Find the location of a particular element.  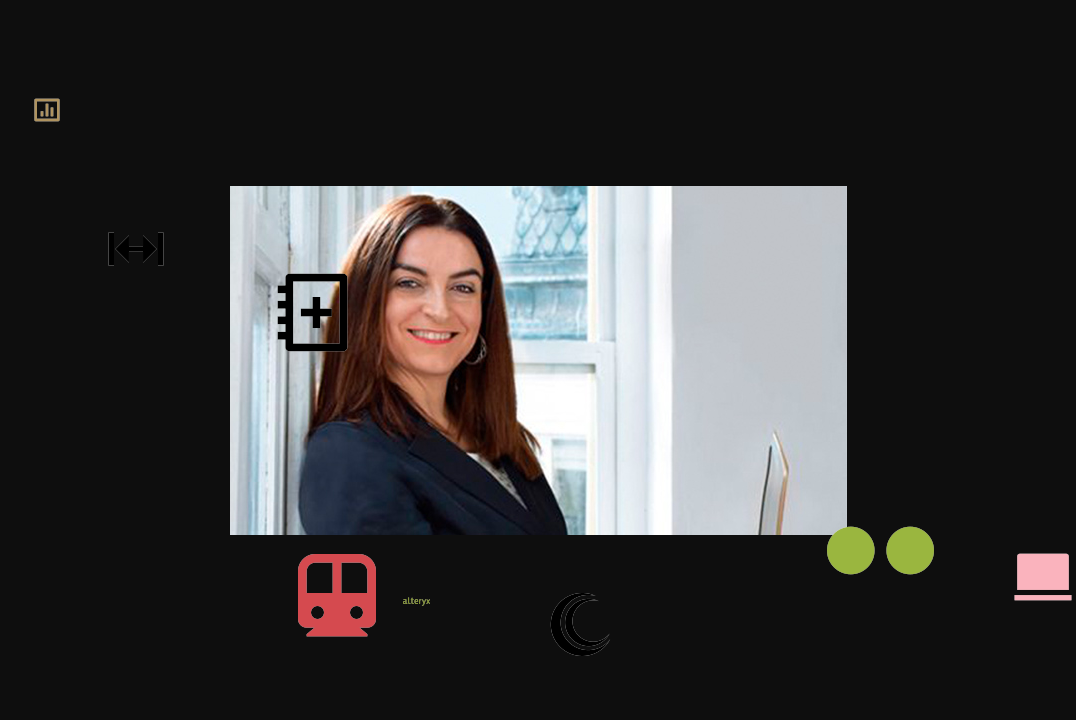

open Flickr app is located at coordinates (880, 550).